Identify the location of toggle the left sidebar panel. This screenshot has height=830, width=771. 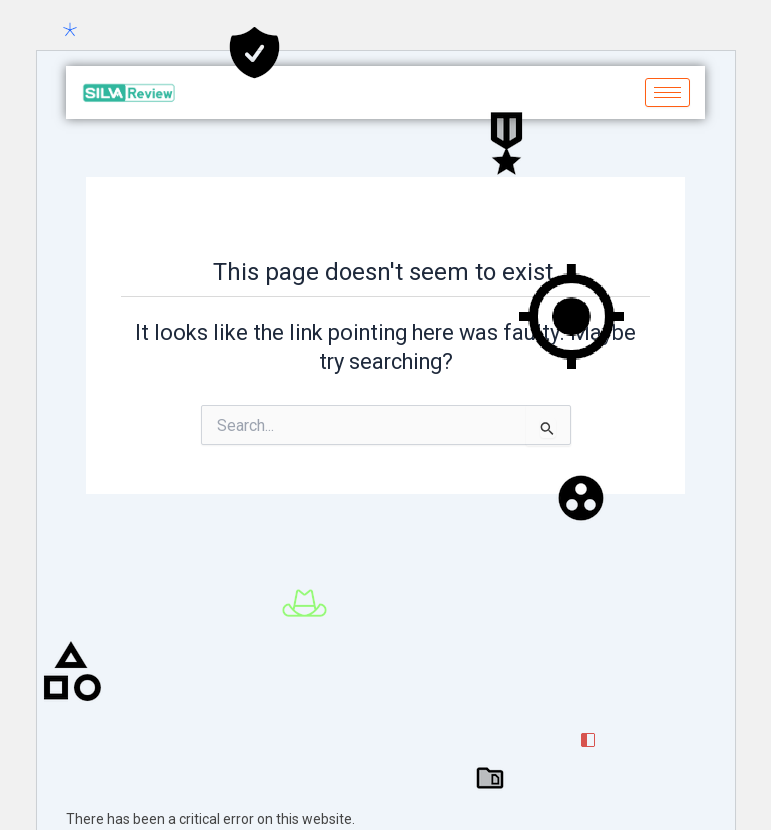
(588, 740).